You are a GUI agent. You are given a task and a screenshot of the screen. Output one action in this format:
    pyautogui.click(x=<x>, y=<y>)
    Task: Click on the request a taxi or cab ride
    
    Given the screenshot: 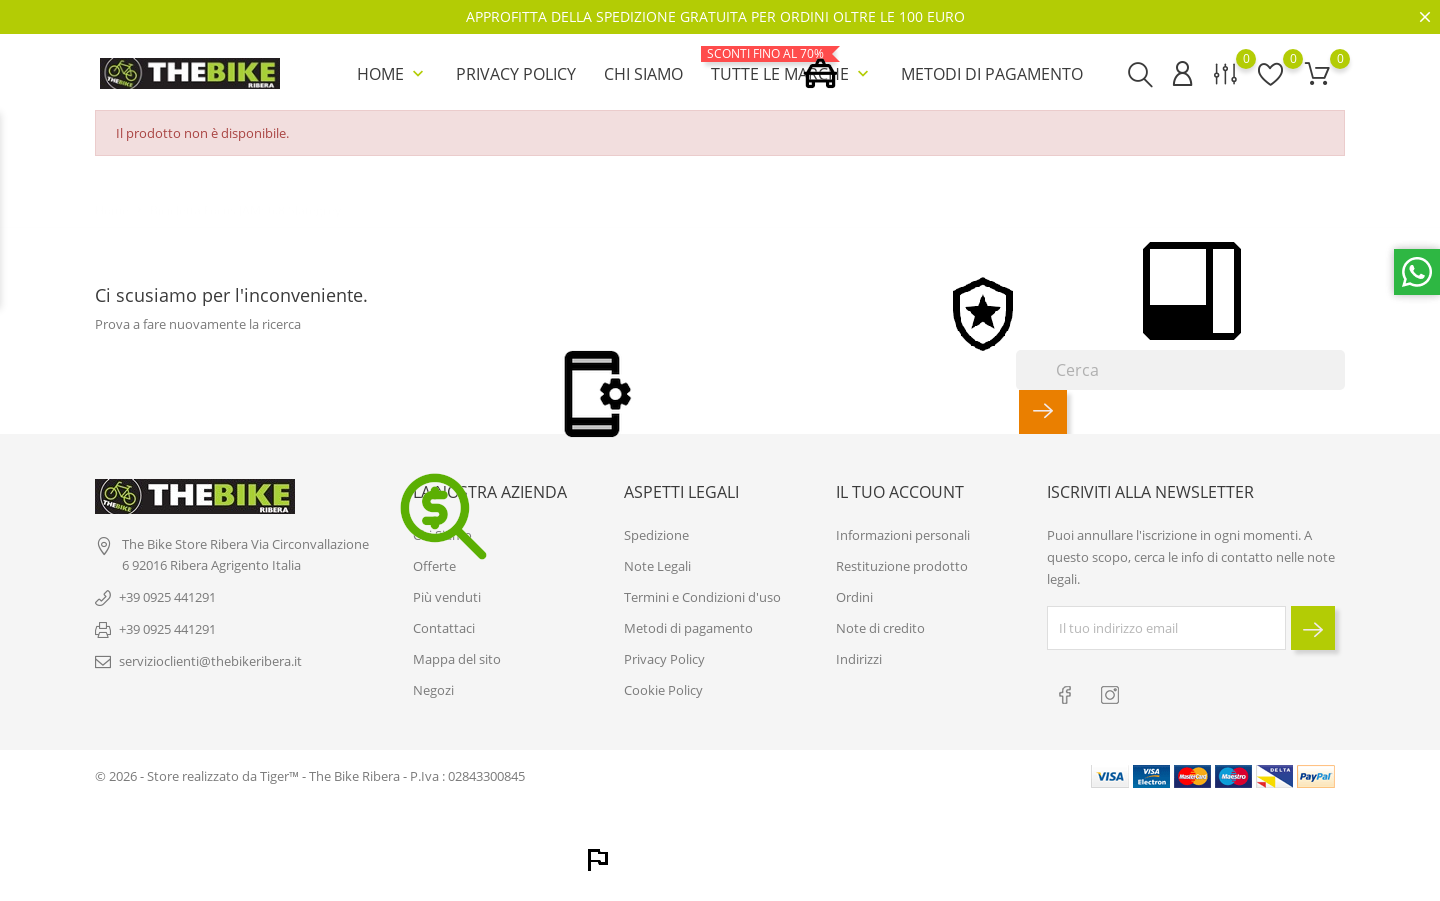 What is the action you would take?
    pyautogui.click(x=820, y=75)
    